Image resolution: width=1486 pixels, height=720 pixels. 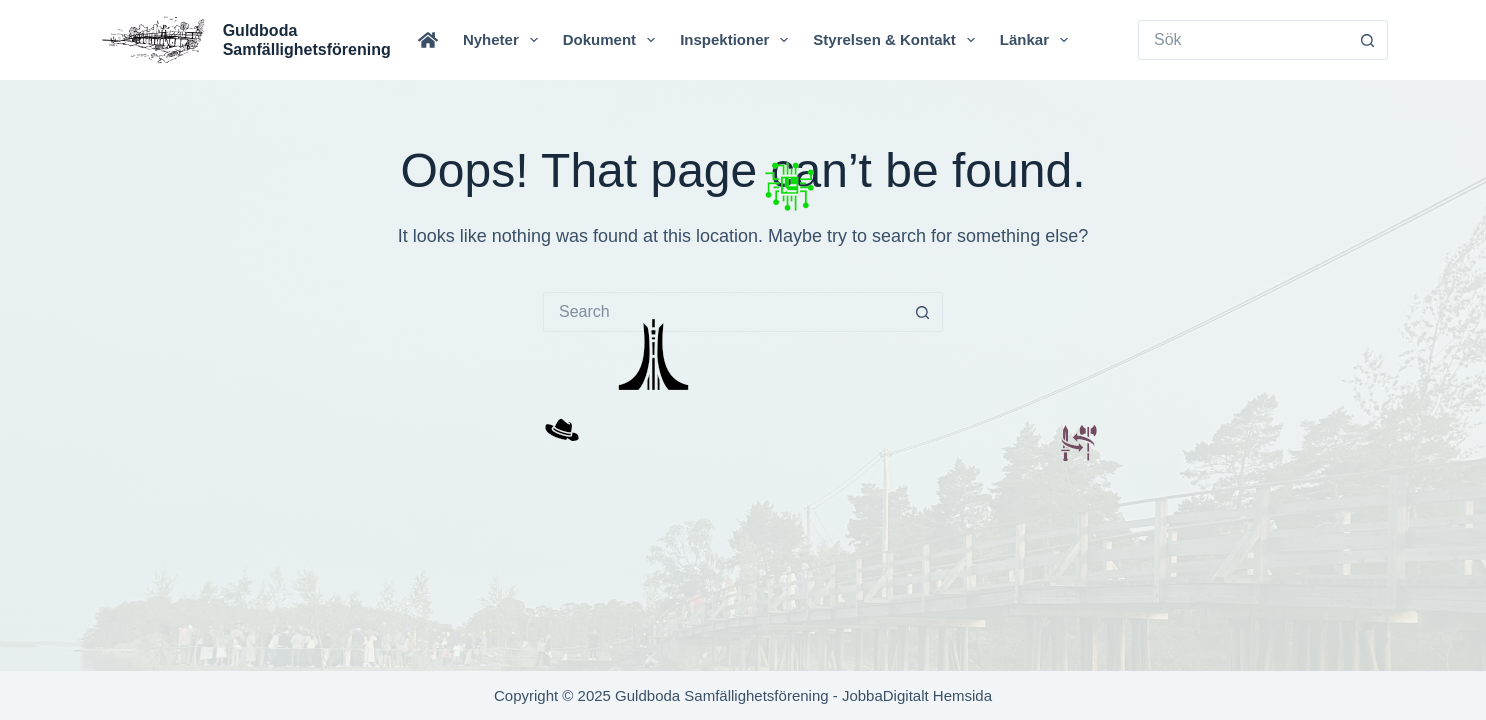 What do you see at coordinates (1079, 443) in the screenshot?
I see `switch between equipped weapons` at bounding box center [1079, 443].